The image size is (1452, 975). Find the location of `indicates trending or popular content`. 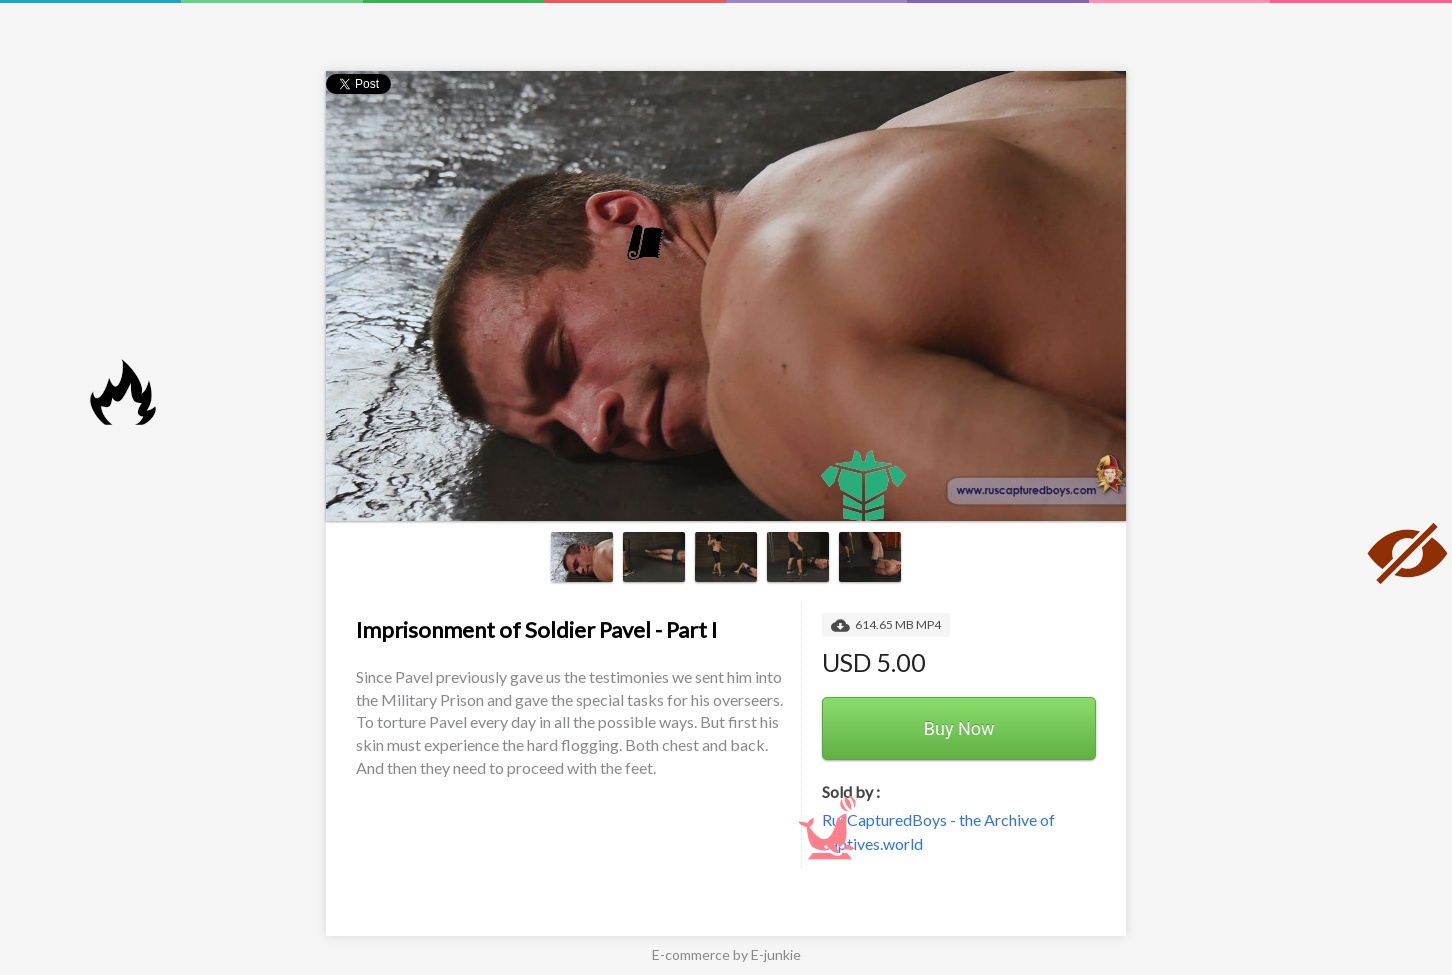

indicates trending or popular content is located at coordinates (123, 392).